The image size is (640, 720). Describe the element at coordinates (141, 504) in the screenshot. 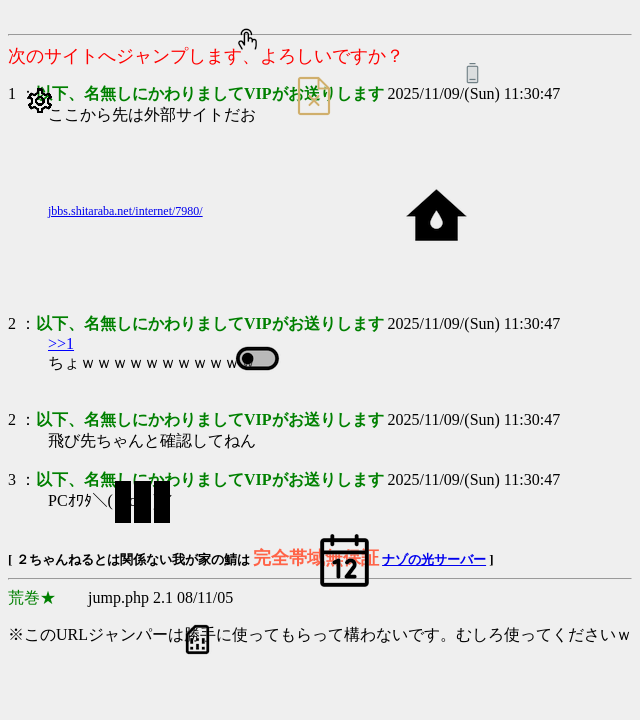

I see `switch to column view layout` at that location.